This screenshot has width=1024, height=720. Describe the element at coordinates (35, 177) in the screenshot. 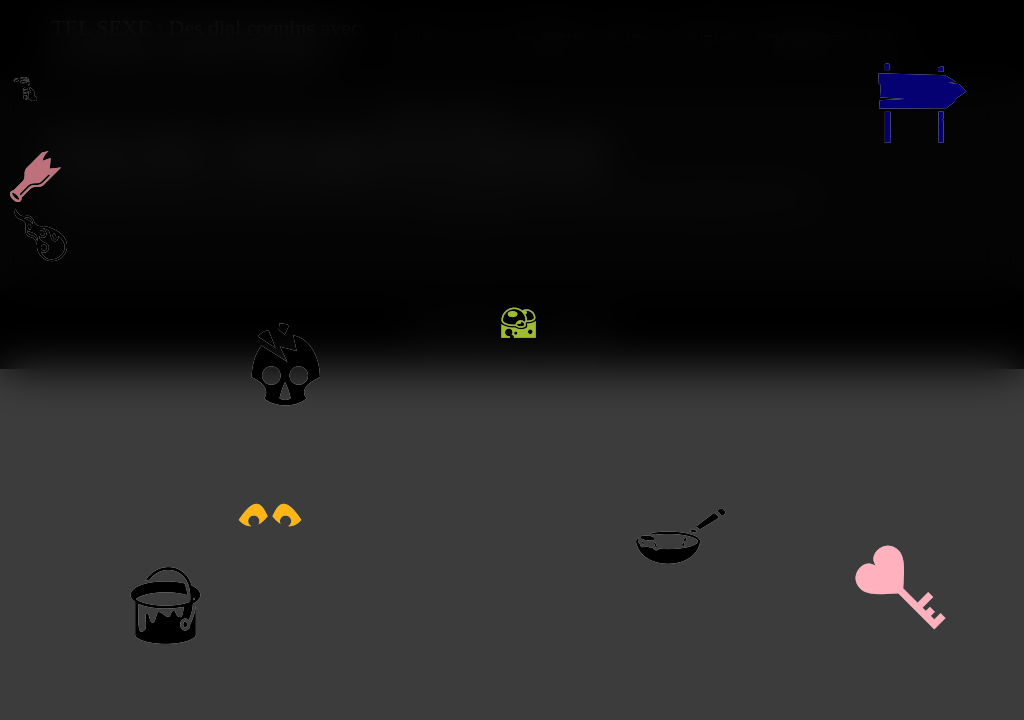

I see `indicates a broken or damaged item` at that location.